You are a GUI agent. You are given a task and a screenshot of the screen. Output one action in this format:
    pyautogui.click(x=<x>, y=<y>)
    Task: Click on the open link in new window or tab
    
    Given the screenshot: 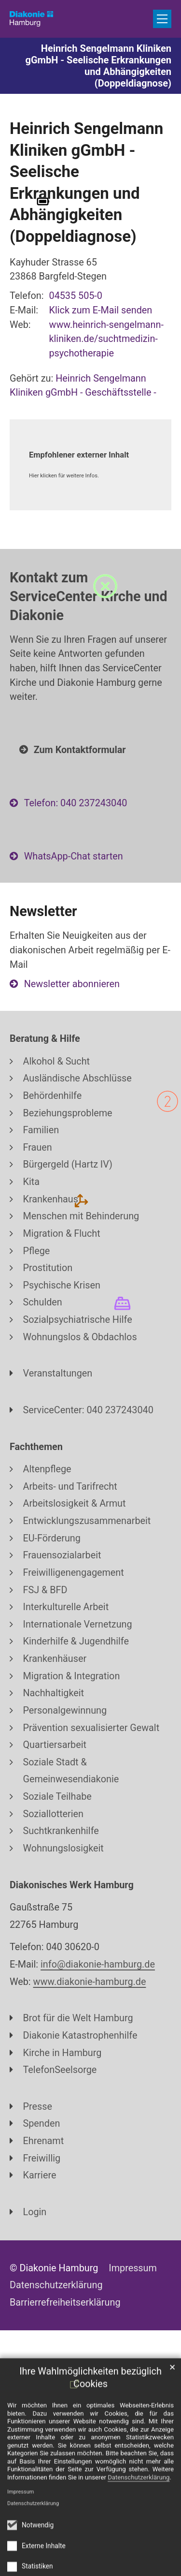 What is the action you would take?
    pyautogui.click(x=74, y=2384)
    